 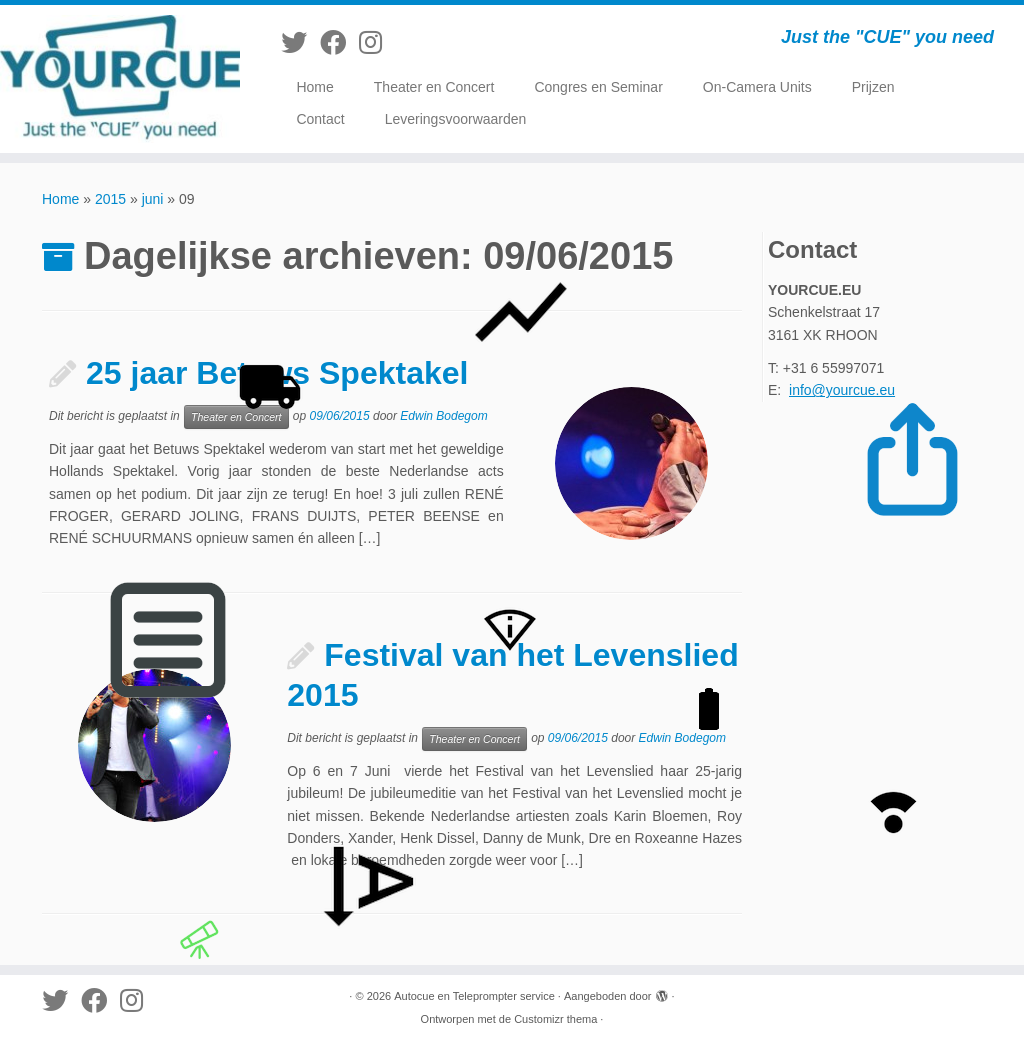 I want to click on explore or discover new content, so click(x=200, y=939).